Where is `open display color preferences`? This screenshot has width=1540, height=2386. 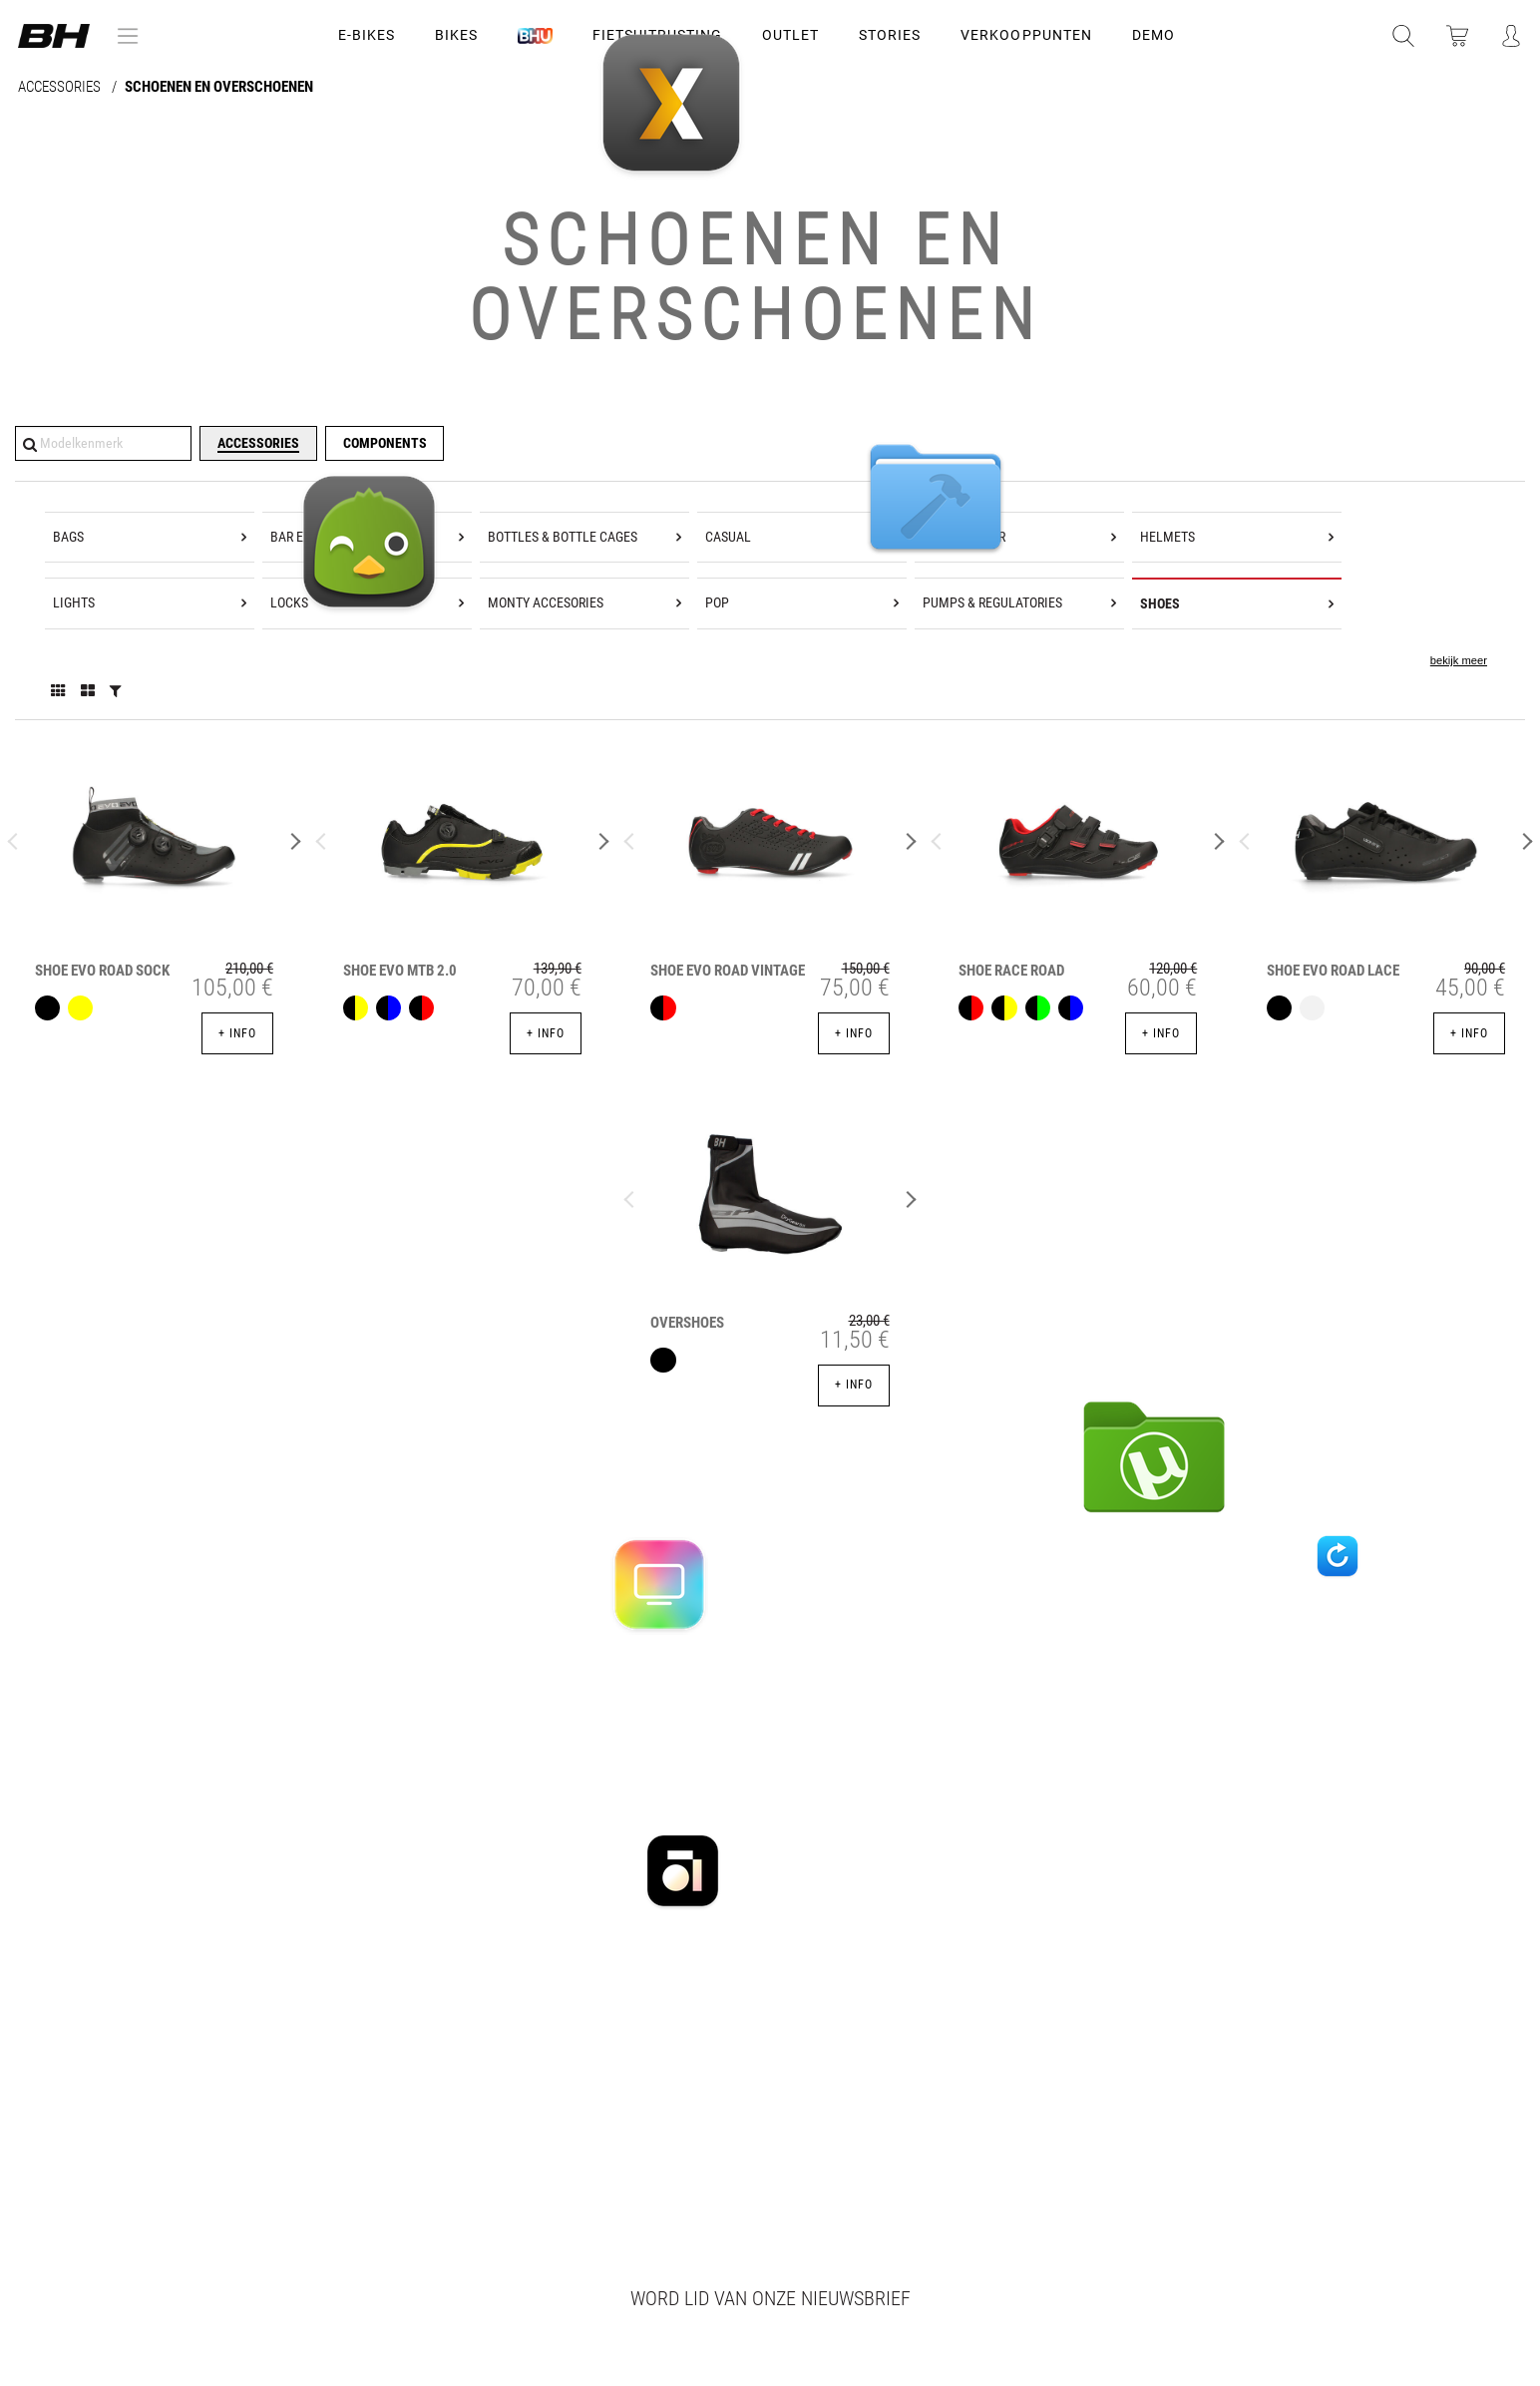 open display color preferences is located at coordinates (659, 1586).